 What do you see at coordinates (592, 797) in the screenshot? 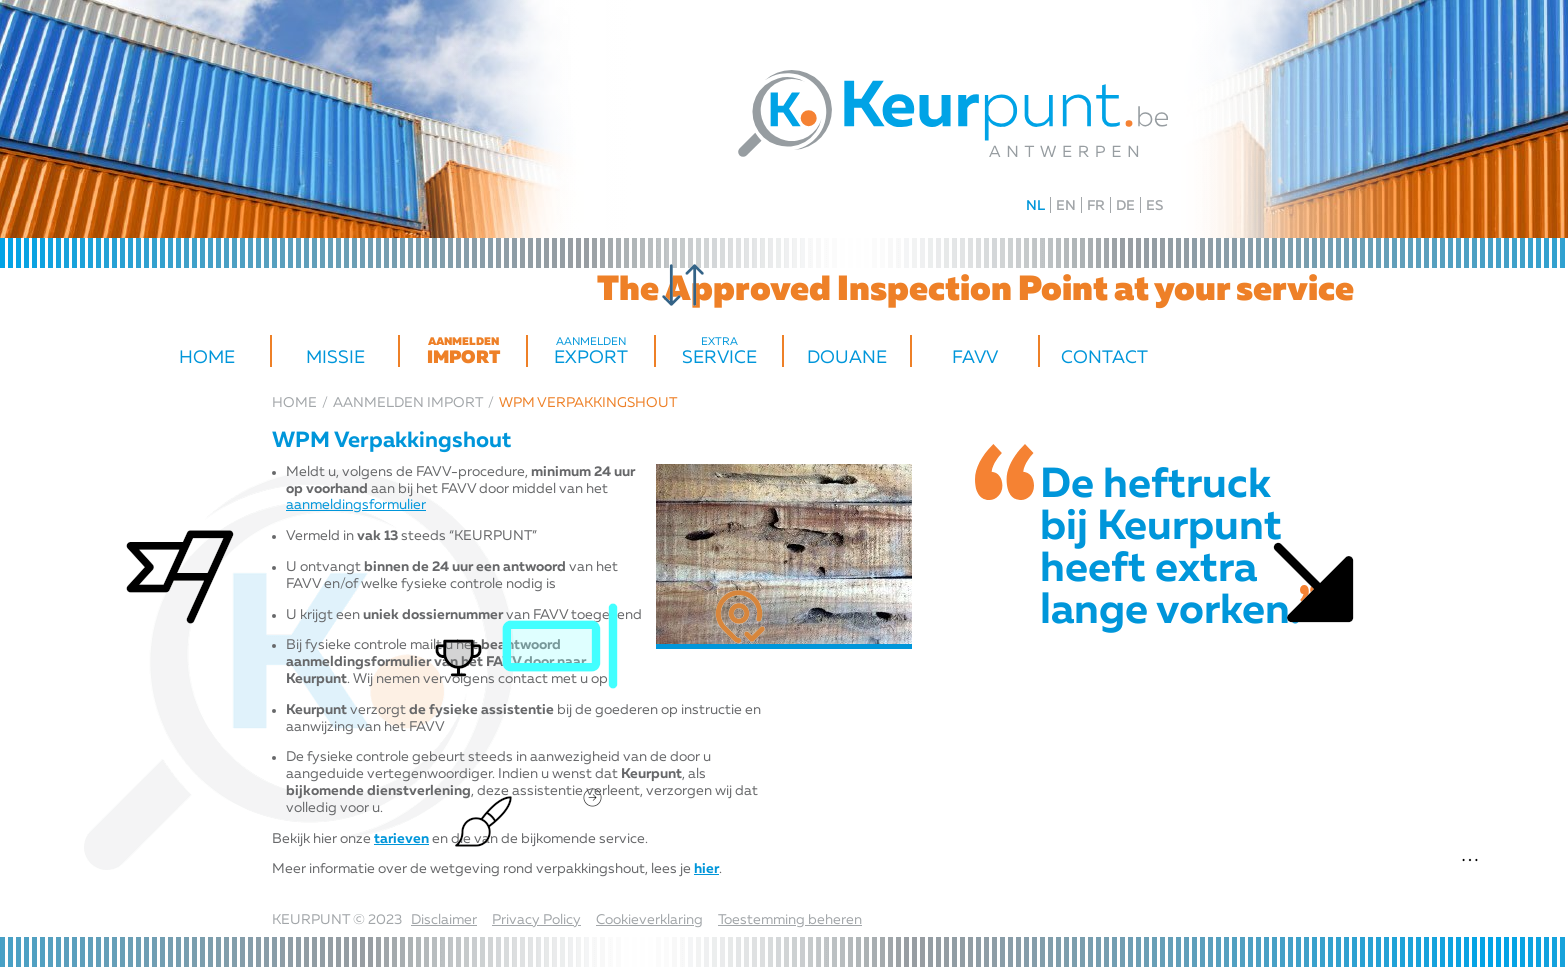
I see `proceed to next step` at bounding box center [592, 797].